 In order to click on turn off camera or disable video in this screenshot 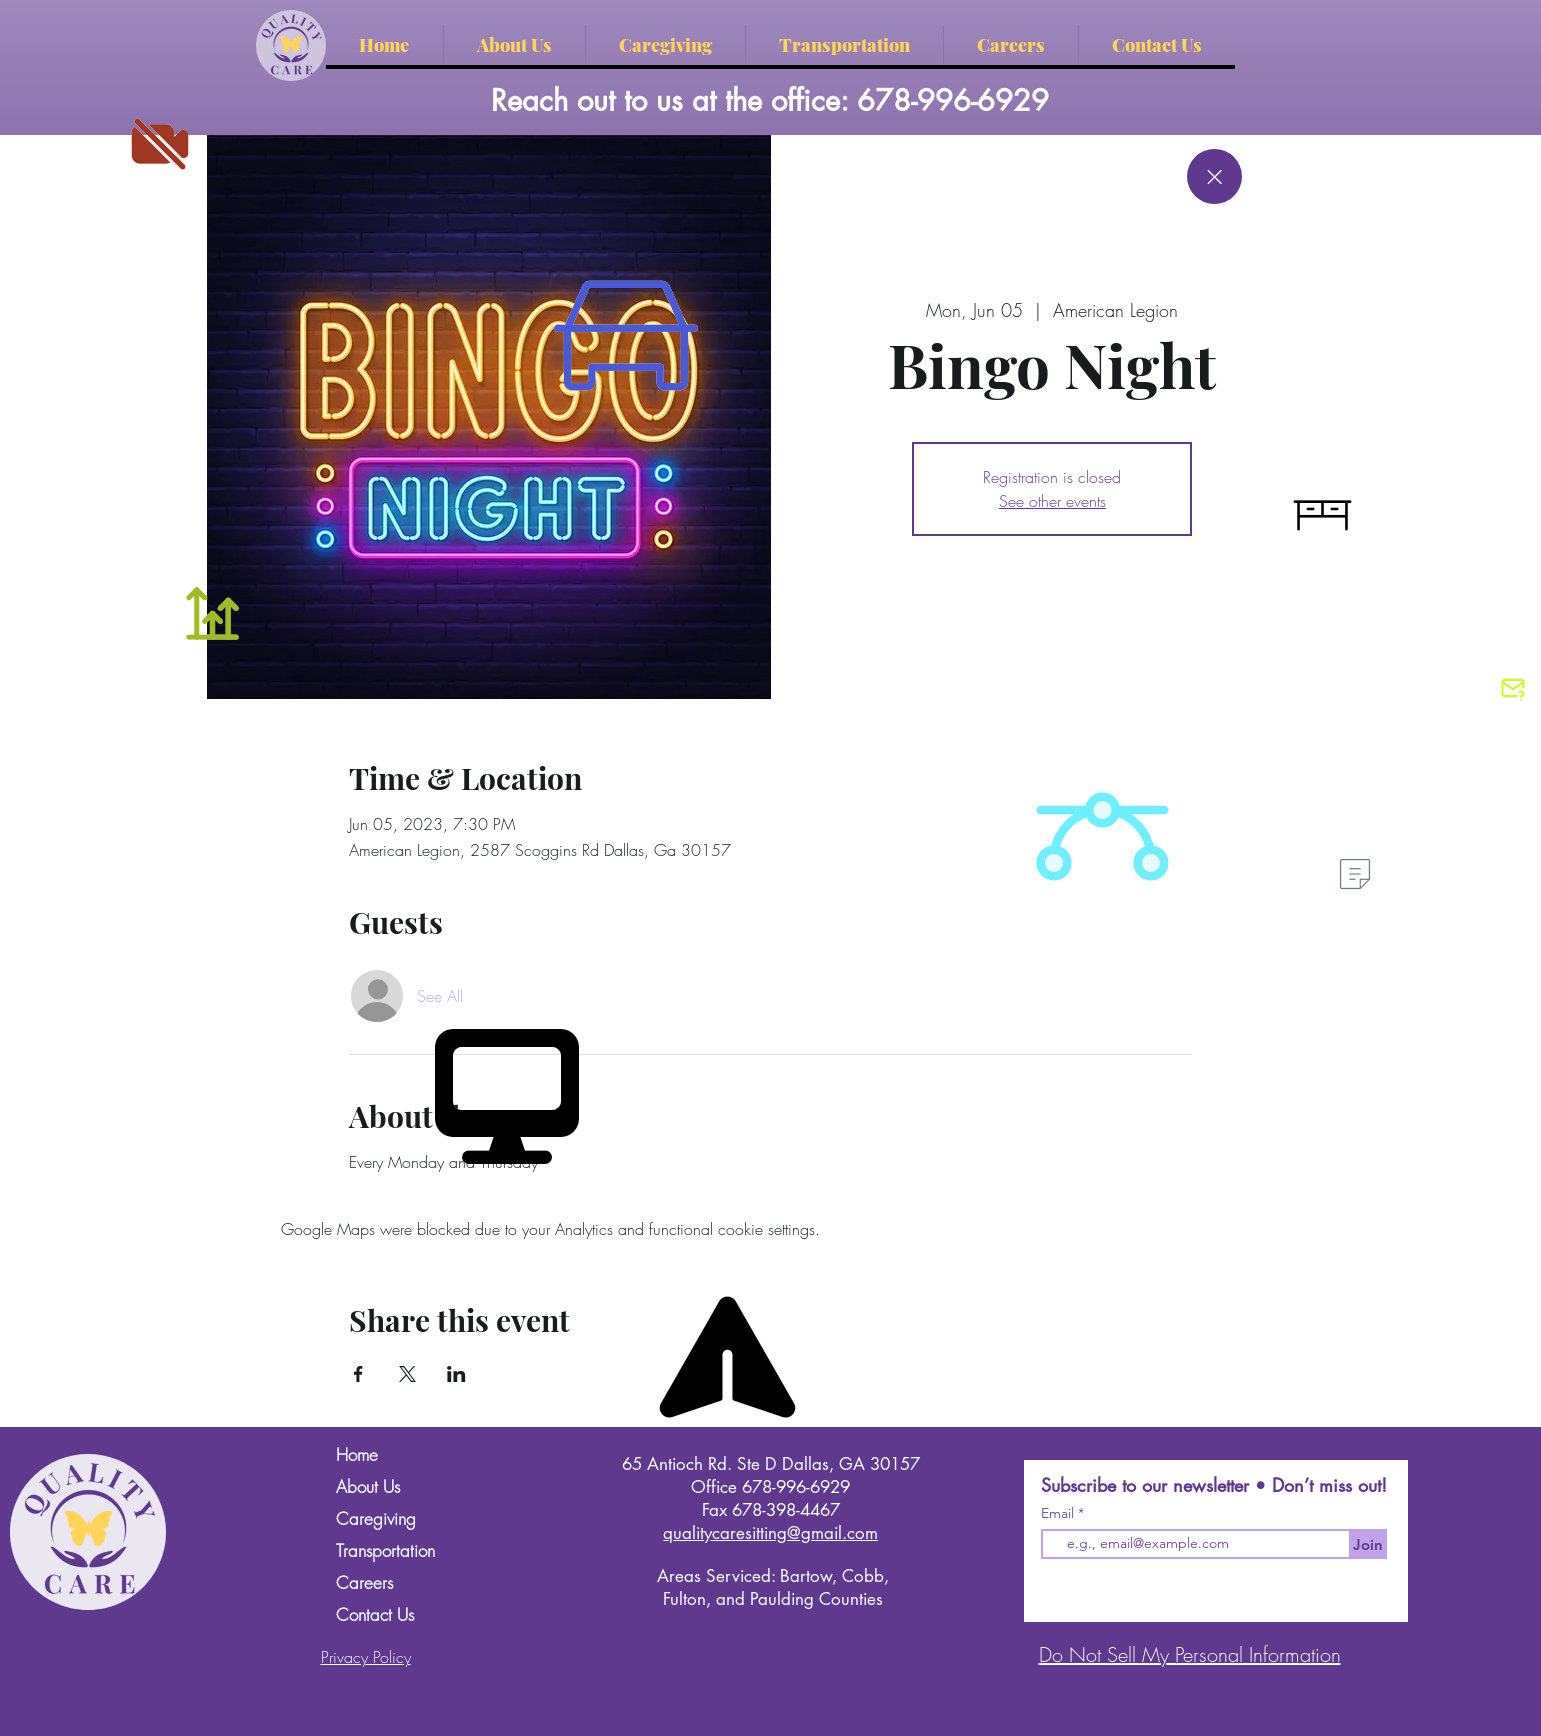, I will do `click(160, 144)`.